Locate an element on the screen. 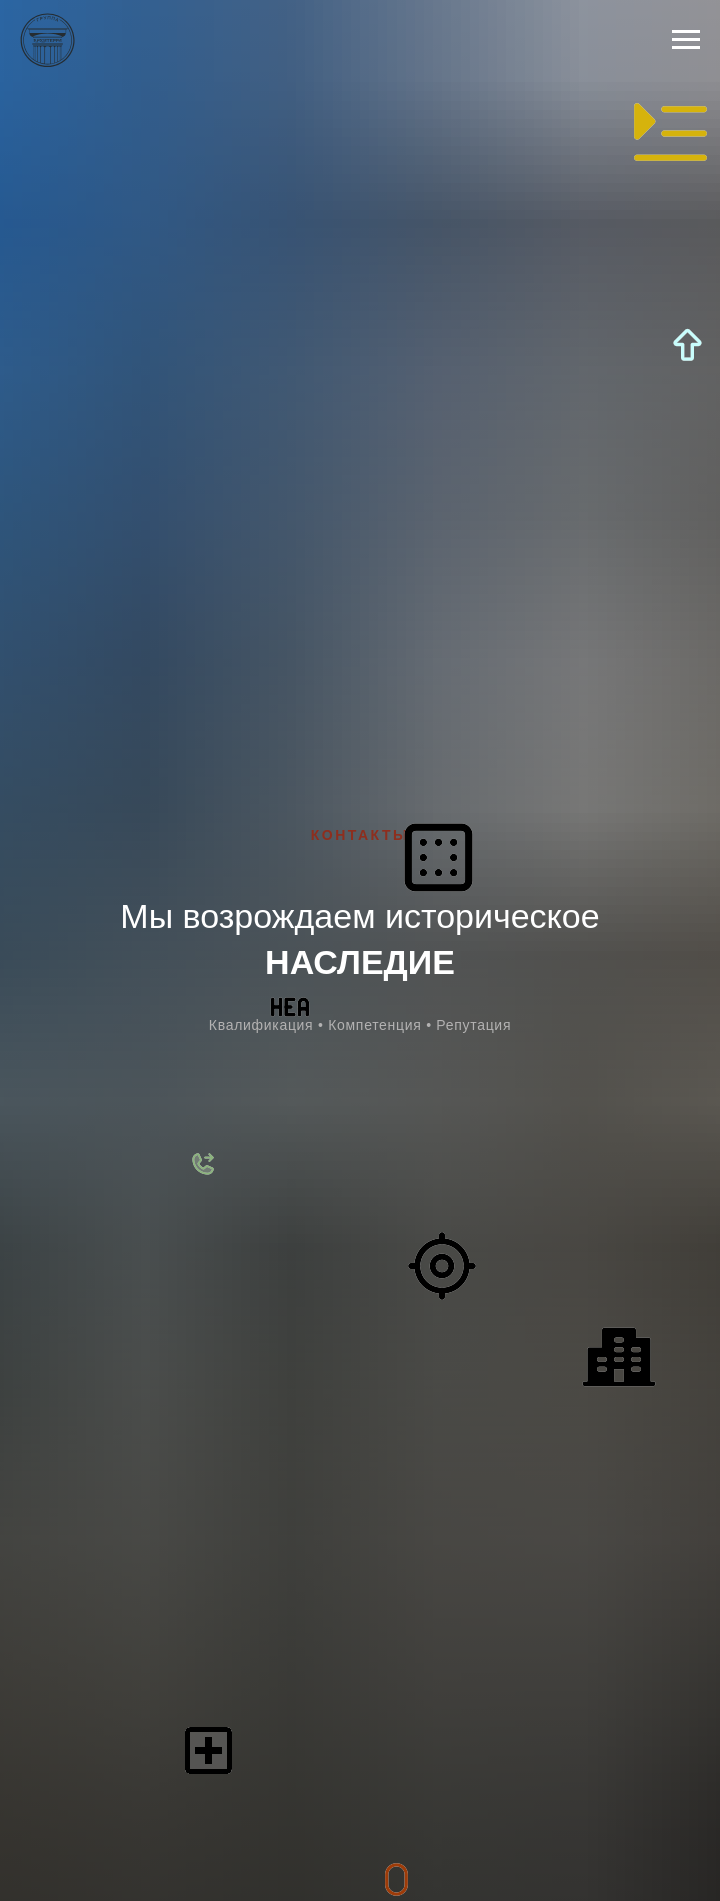 The height and width of the screenshot is (1901, 720). center map on current location is located at coordinates (442, 1266).